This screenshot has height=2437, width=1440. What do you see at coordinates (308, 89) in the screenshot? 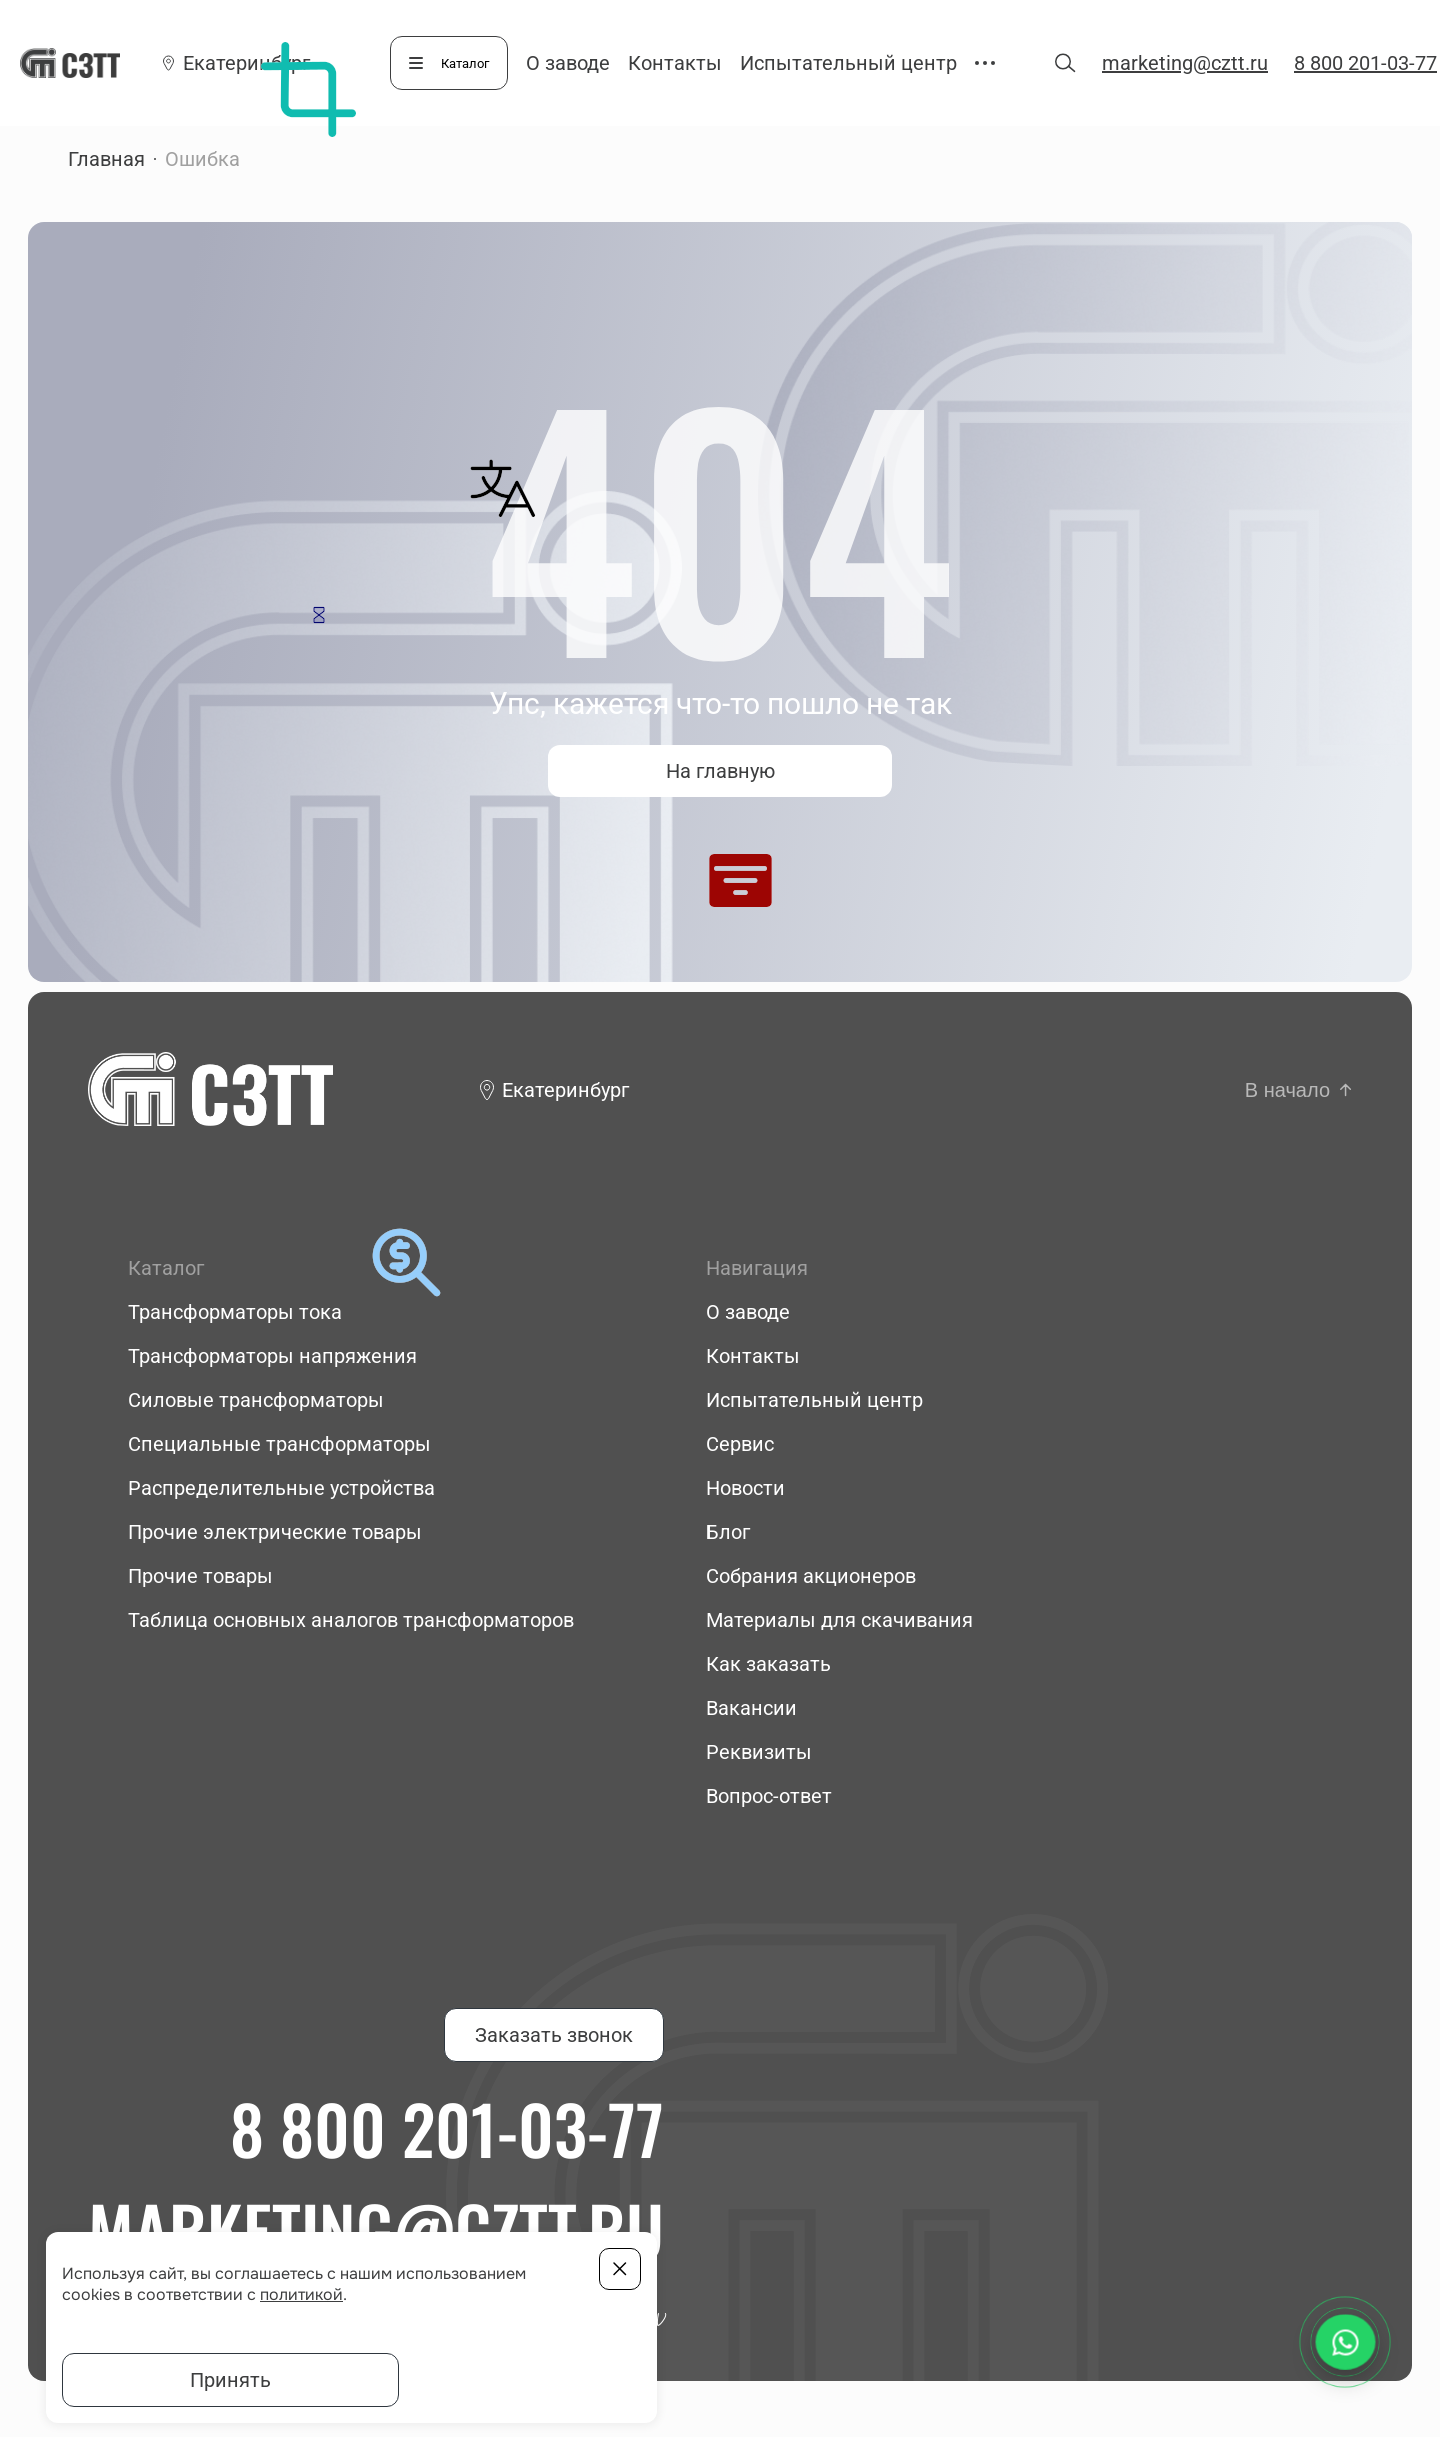
I see `crop or resize an image` at bounding box center [308, 89].